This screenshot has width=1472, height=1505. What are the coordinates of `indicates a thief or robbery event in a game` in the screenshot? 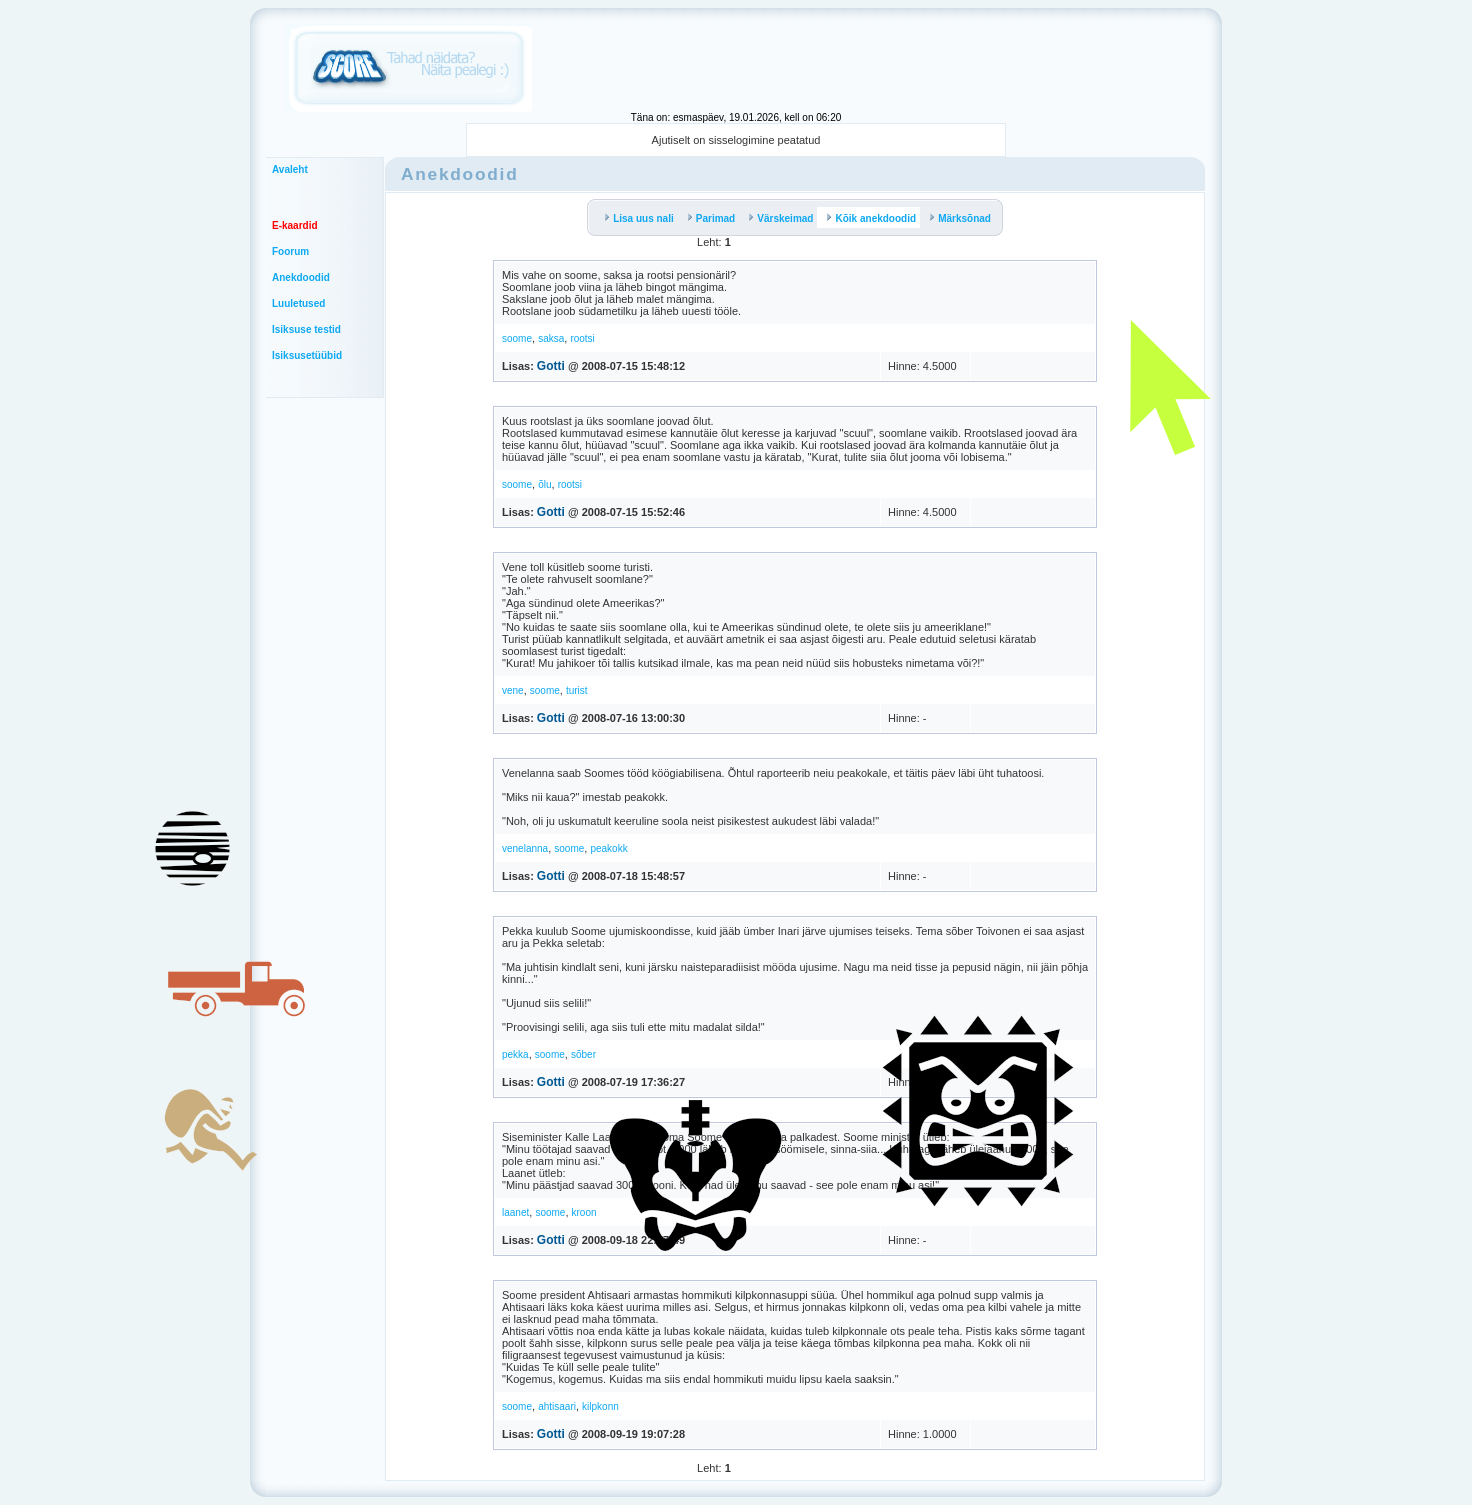 It's located at (211, 1130).